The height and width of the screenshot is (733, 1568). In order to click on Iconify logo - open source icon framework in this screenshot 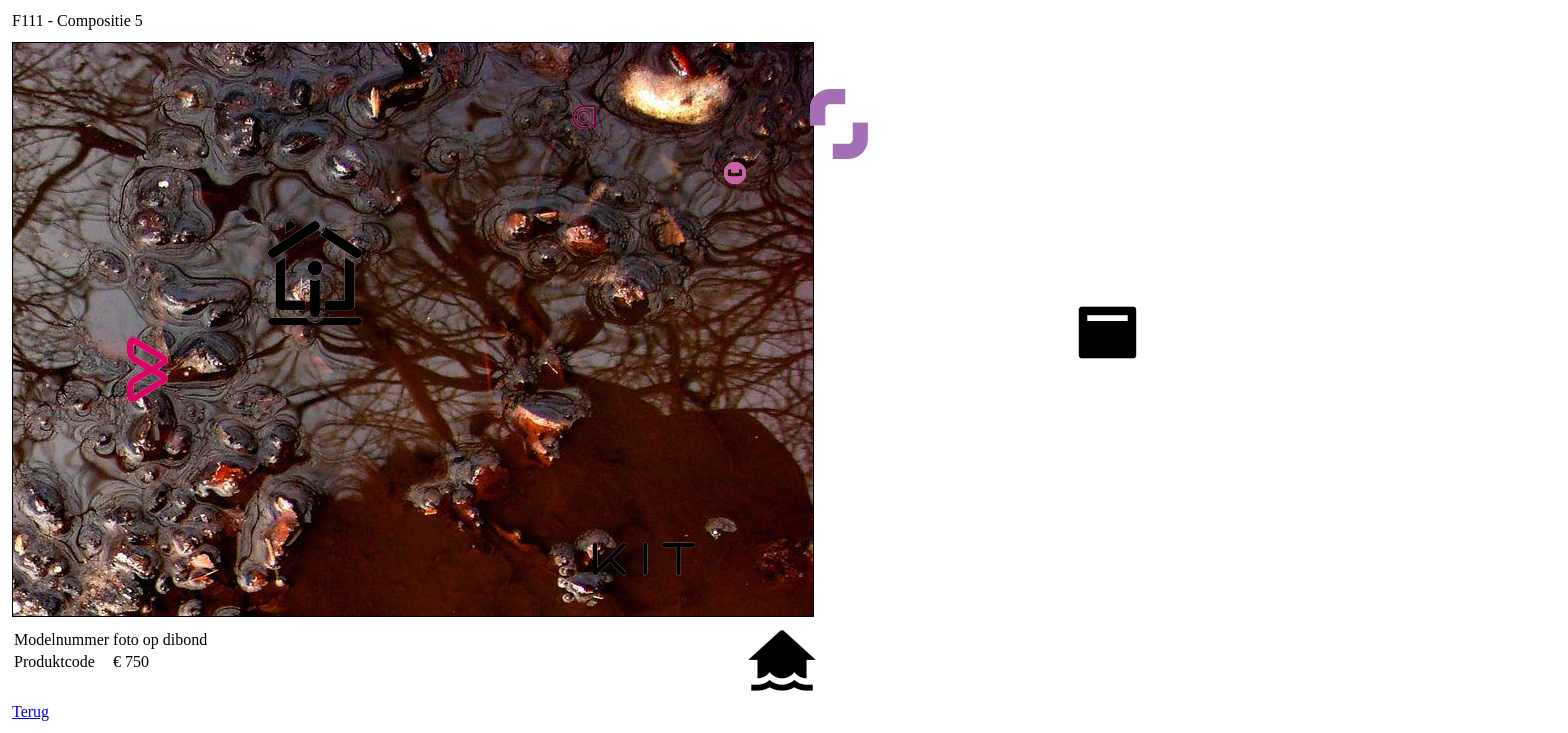, I will do `click(315, 273)`.